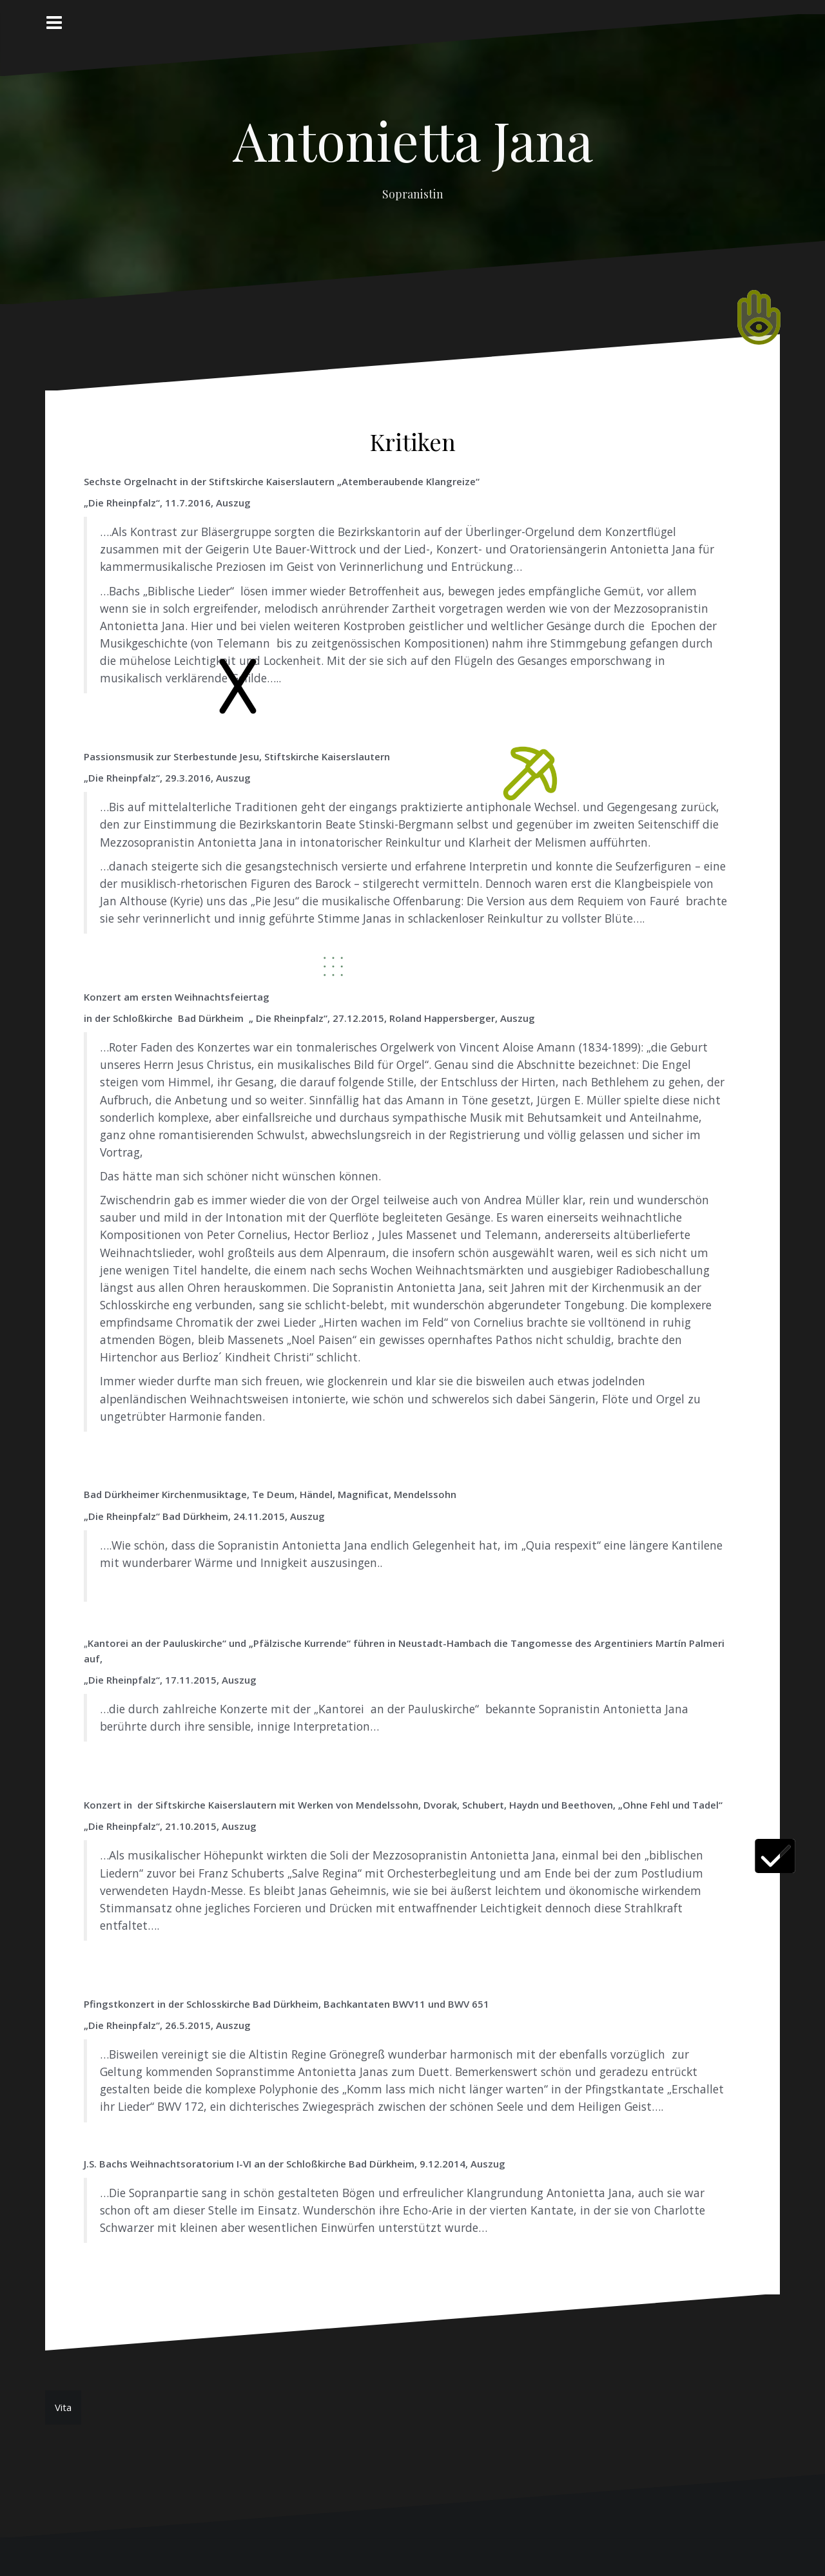 The width and height of the screenshot is (825, 2576). Describe the element at coordinates (759, 317) in the screenshot. I see `enable palm recognition or hand-based biometric authentication` at that location.